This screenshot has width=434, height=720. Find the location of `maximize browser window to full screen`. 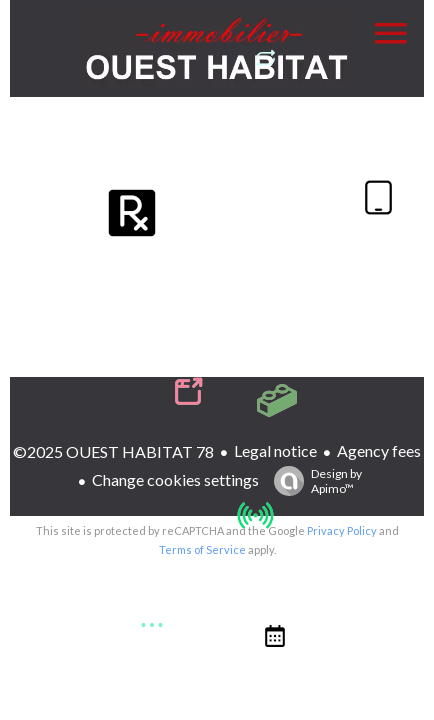

maximize browser window to full screen is located at coordinates (188, 392).